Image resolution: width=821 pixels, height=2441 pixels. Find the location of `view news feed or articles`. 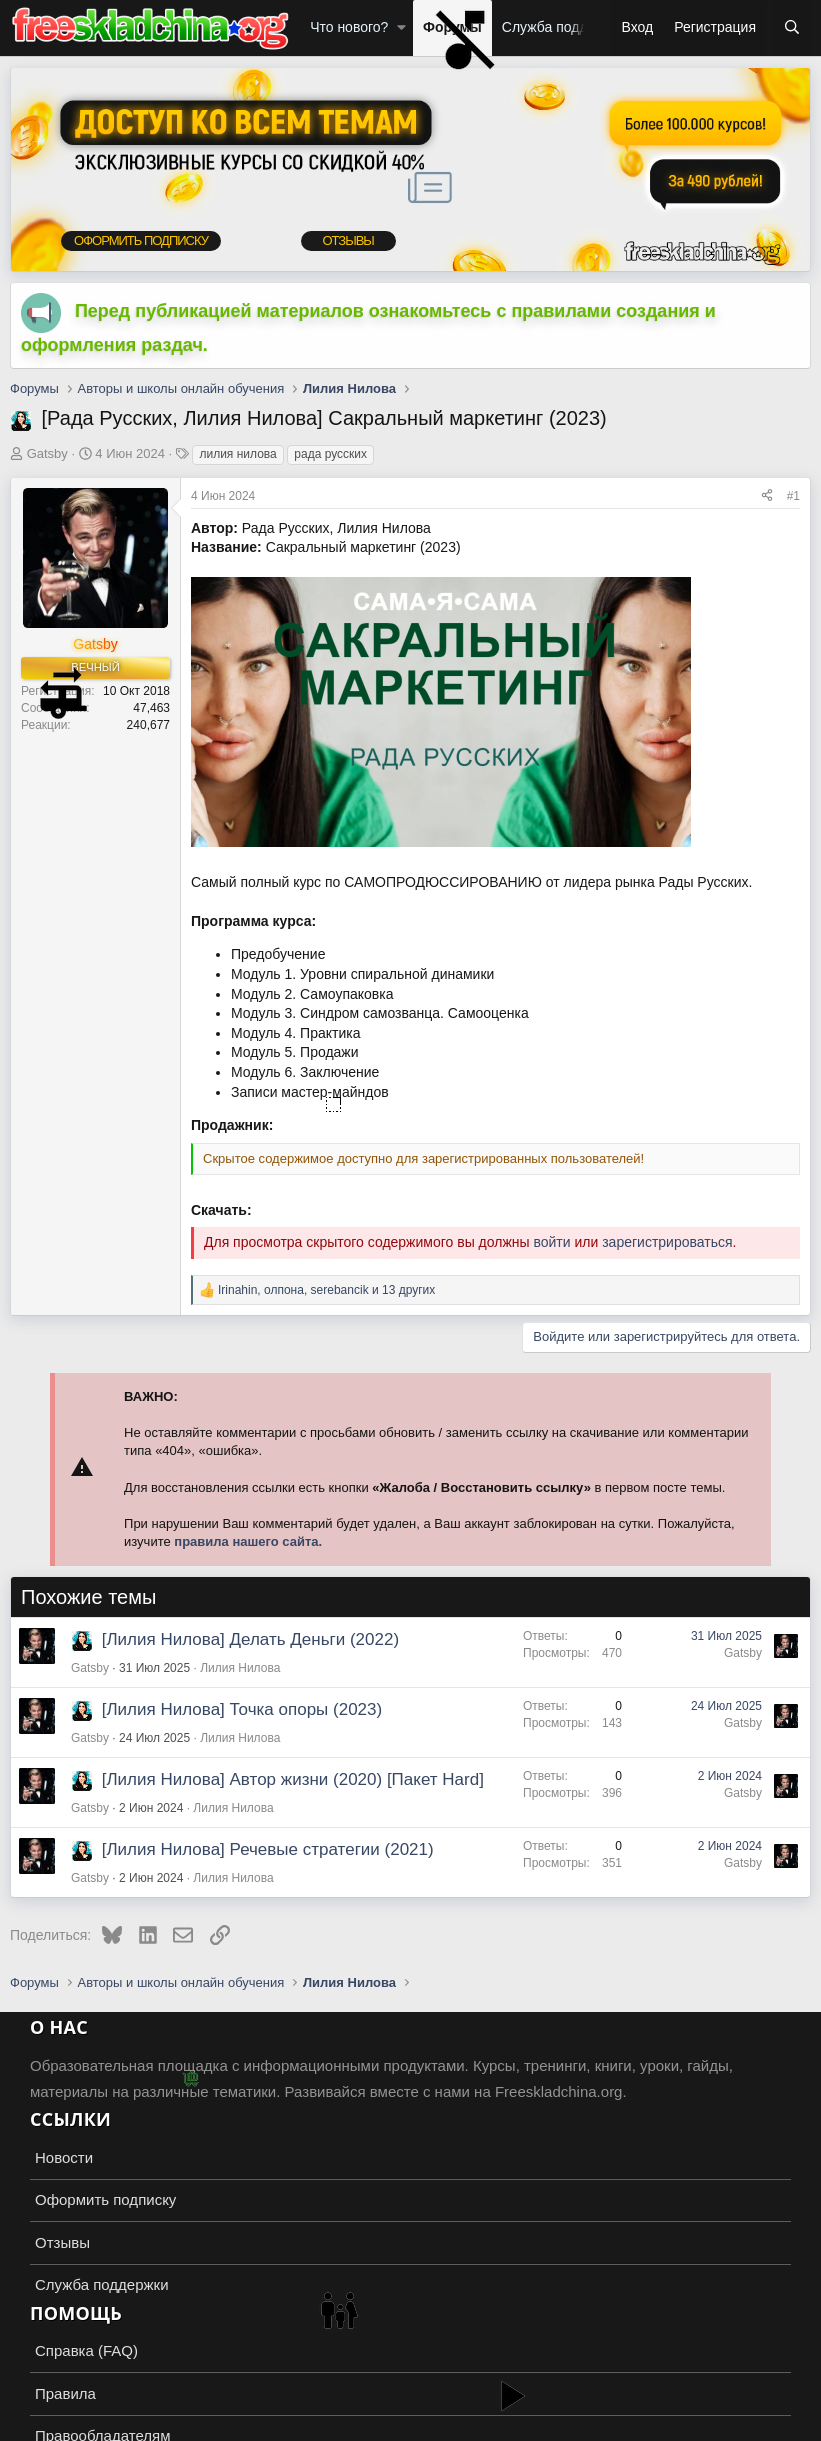

view news feed or articles is located at coordinates (431, 187).